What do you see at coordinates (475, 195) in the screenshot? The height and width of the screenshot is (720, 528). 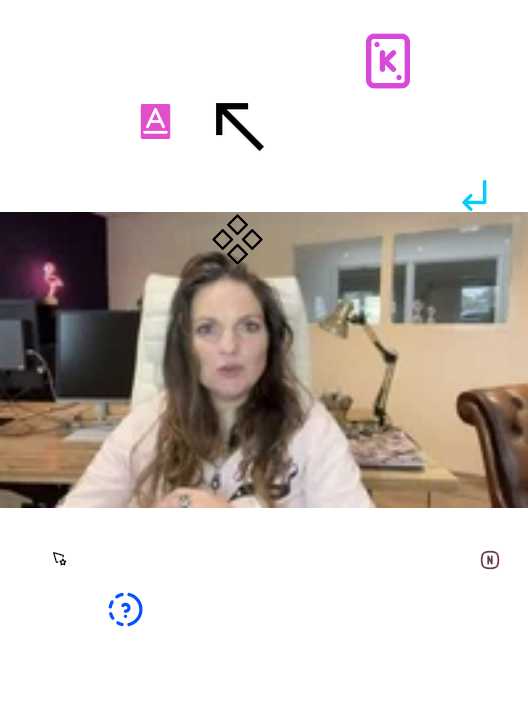 I see `return to previous line or item` at bounding box center [475, 195].